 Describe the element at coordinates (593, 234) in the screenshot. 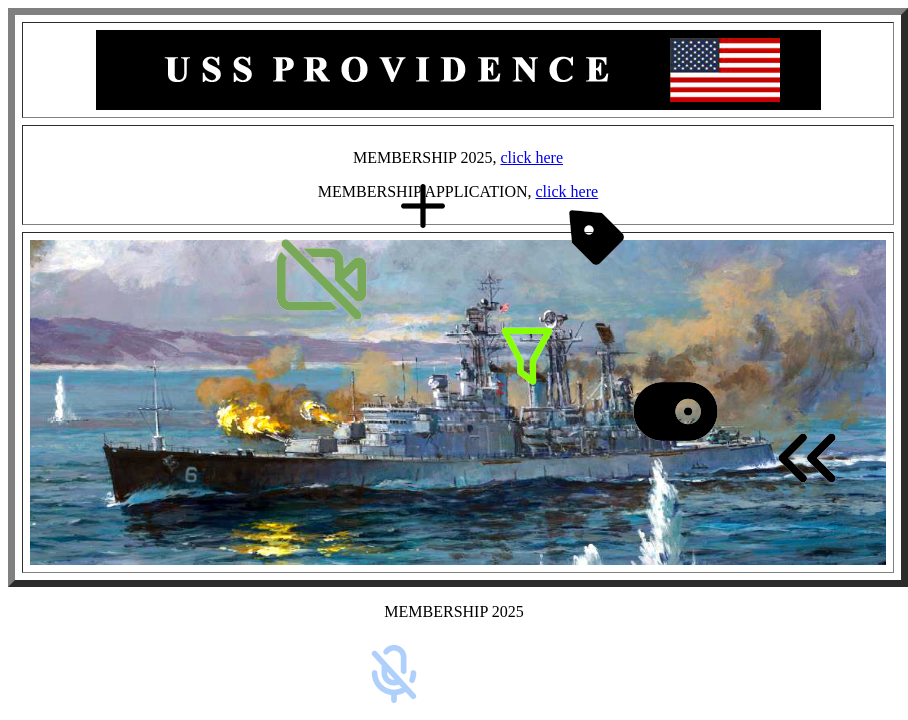

I see `view tags or labels` at that location.